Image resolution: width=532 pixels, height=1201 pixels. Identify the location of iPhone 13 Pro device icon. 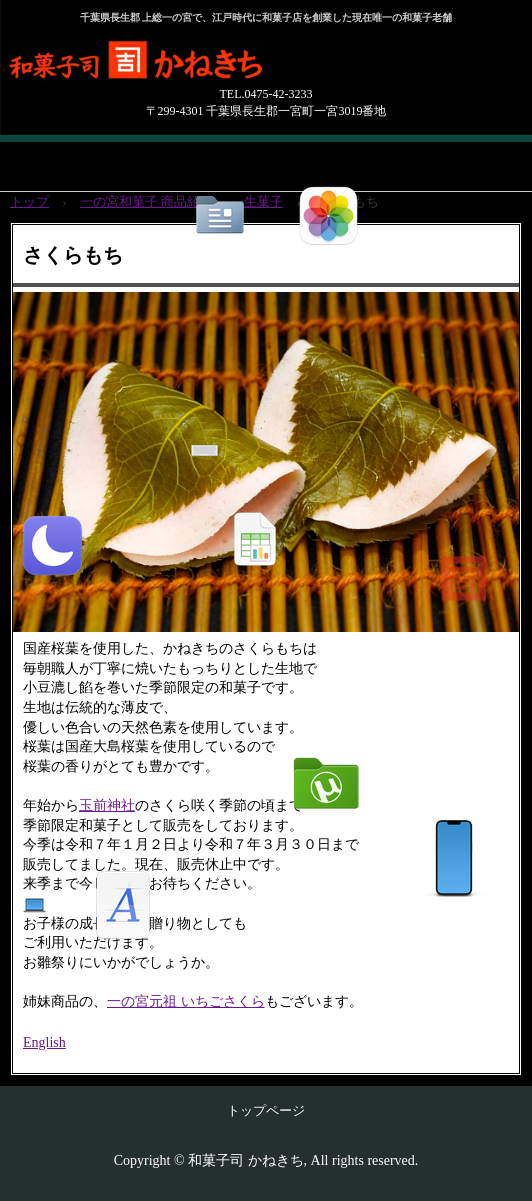
(454, 859).